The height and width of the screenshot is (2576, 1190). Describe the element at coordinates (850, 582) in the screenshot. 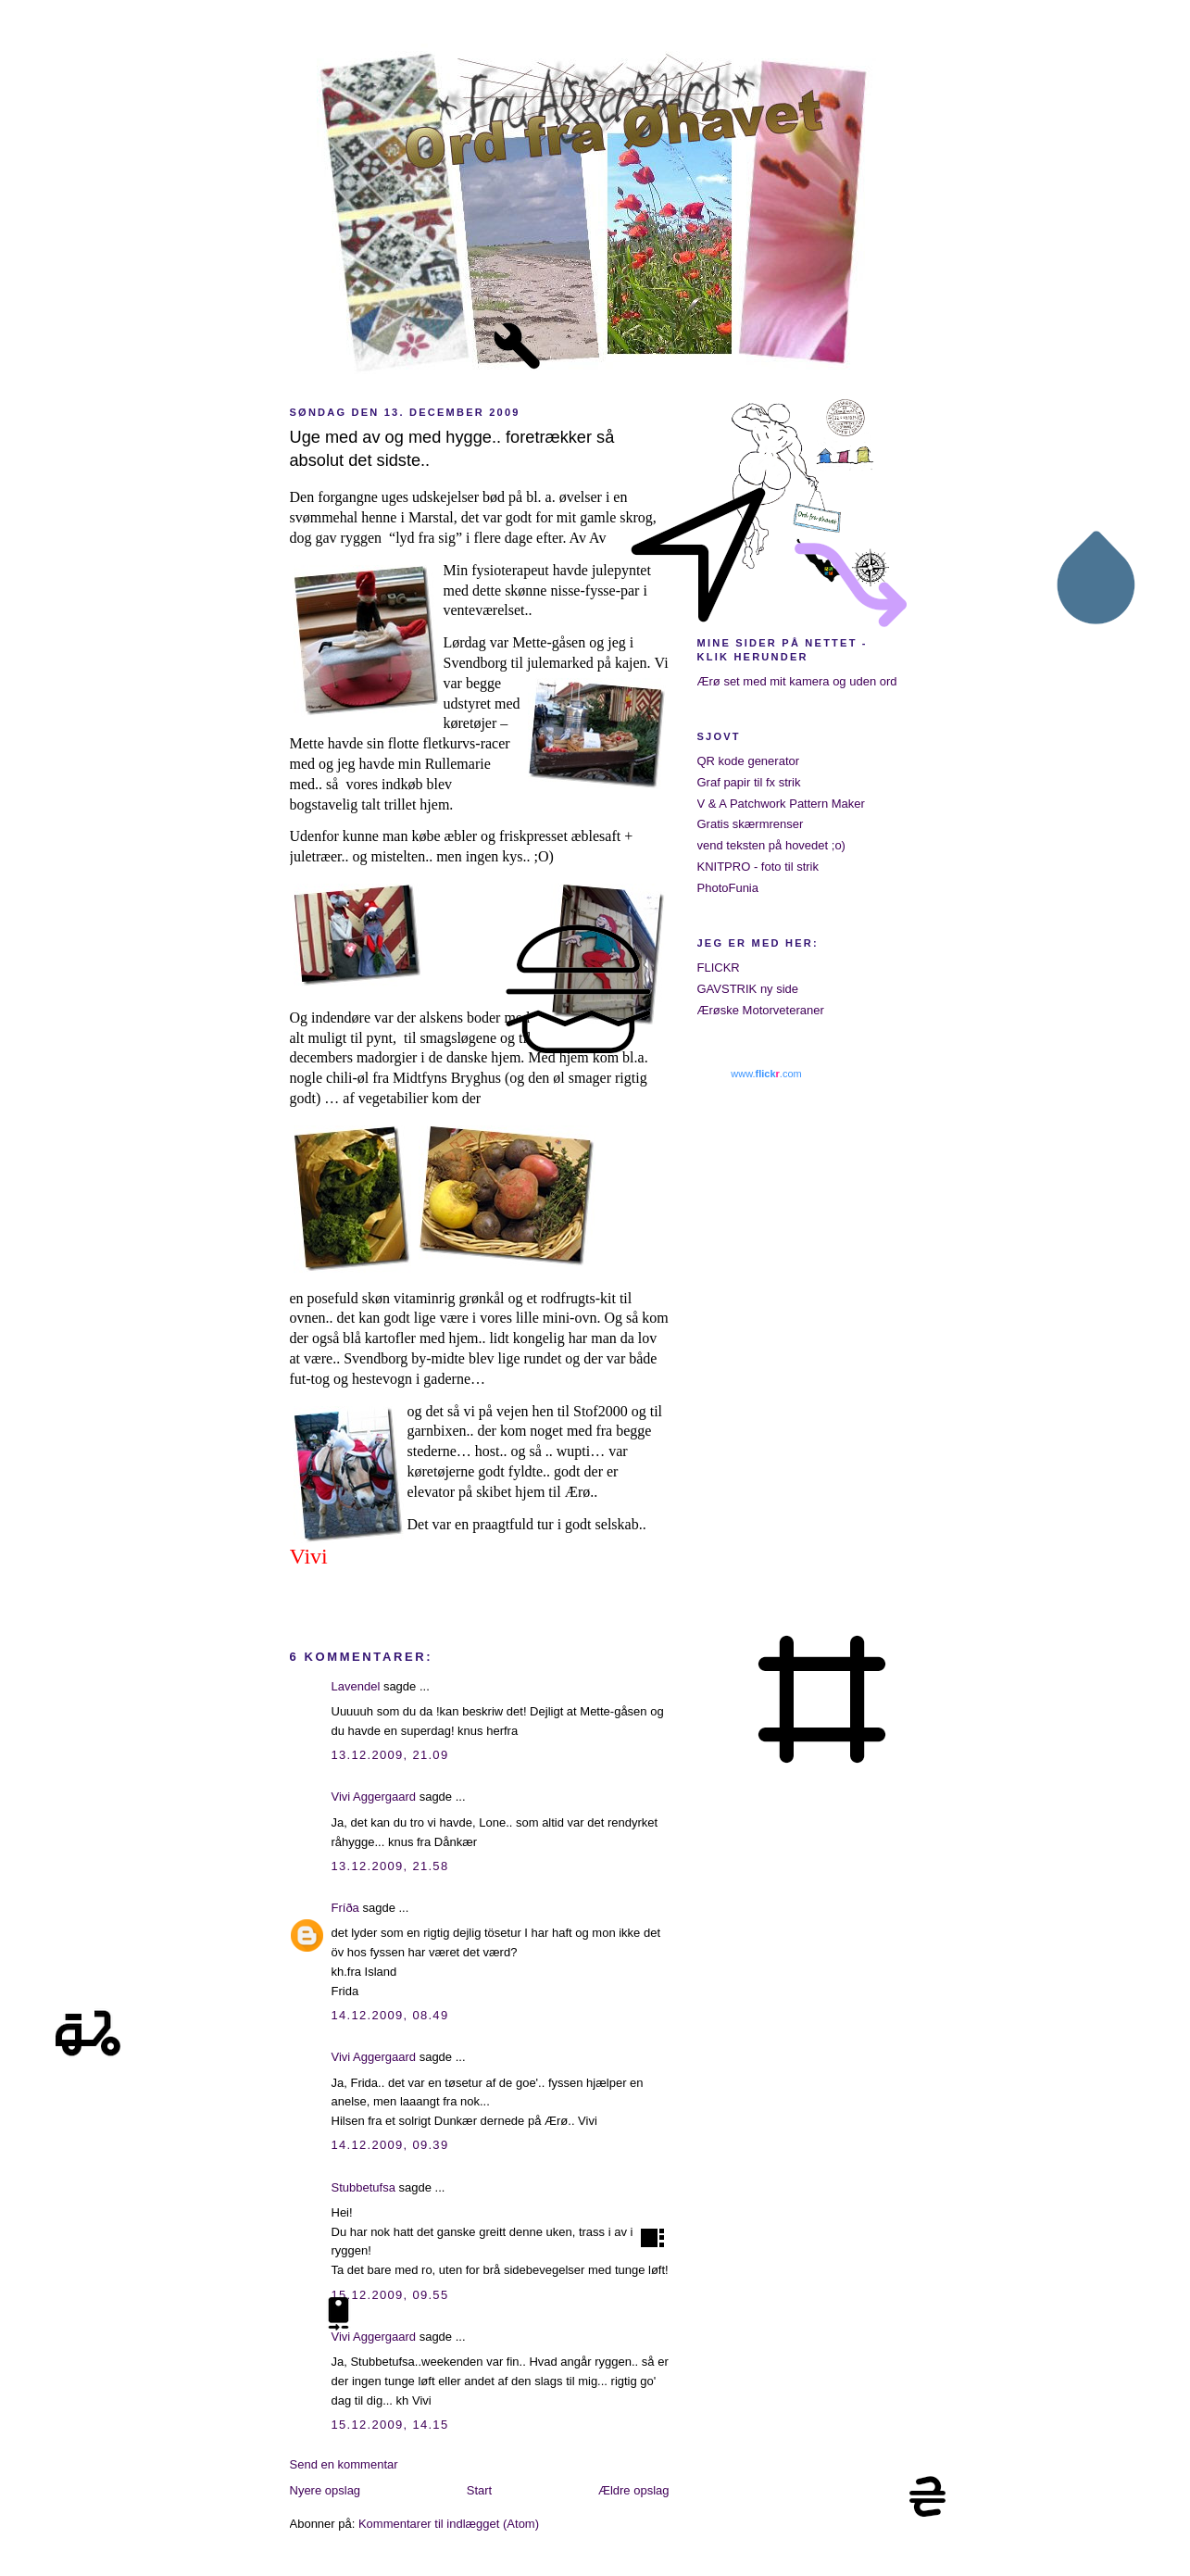

I see `indicates a declining trend or decrease in value` at that location.